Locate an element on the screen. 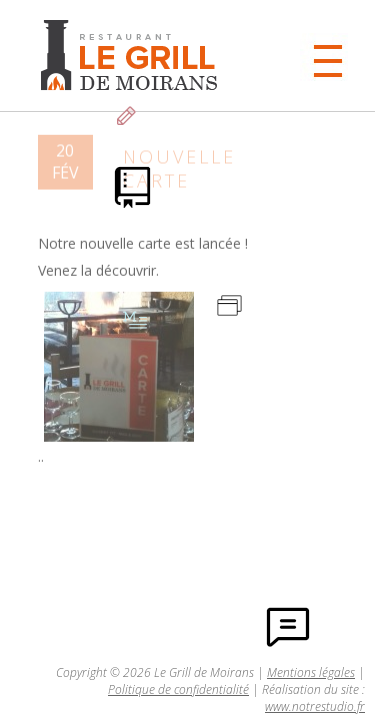 The height and width of the screenshot is (720, 375). access repository or project files is located at coordinates (132, 184).